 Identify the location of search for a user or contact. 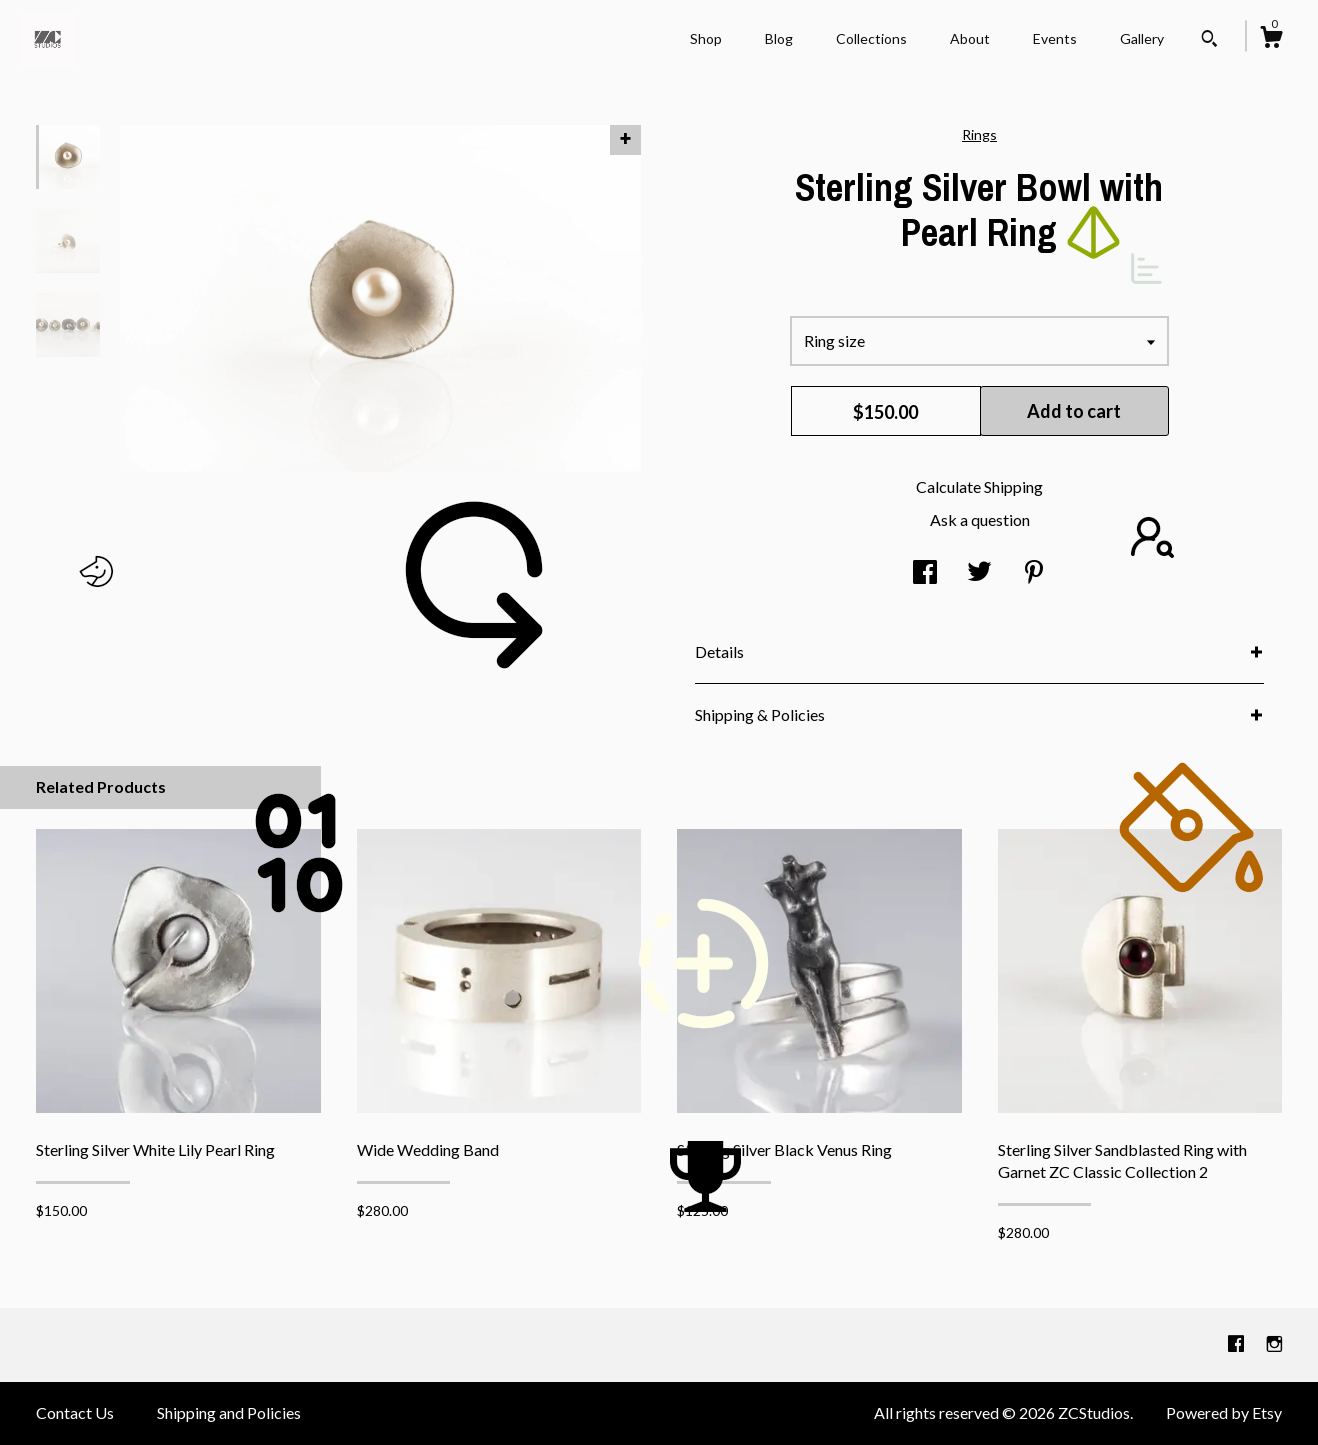
(1152, 536).